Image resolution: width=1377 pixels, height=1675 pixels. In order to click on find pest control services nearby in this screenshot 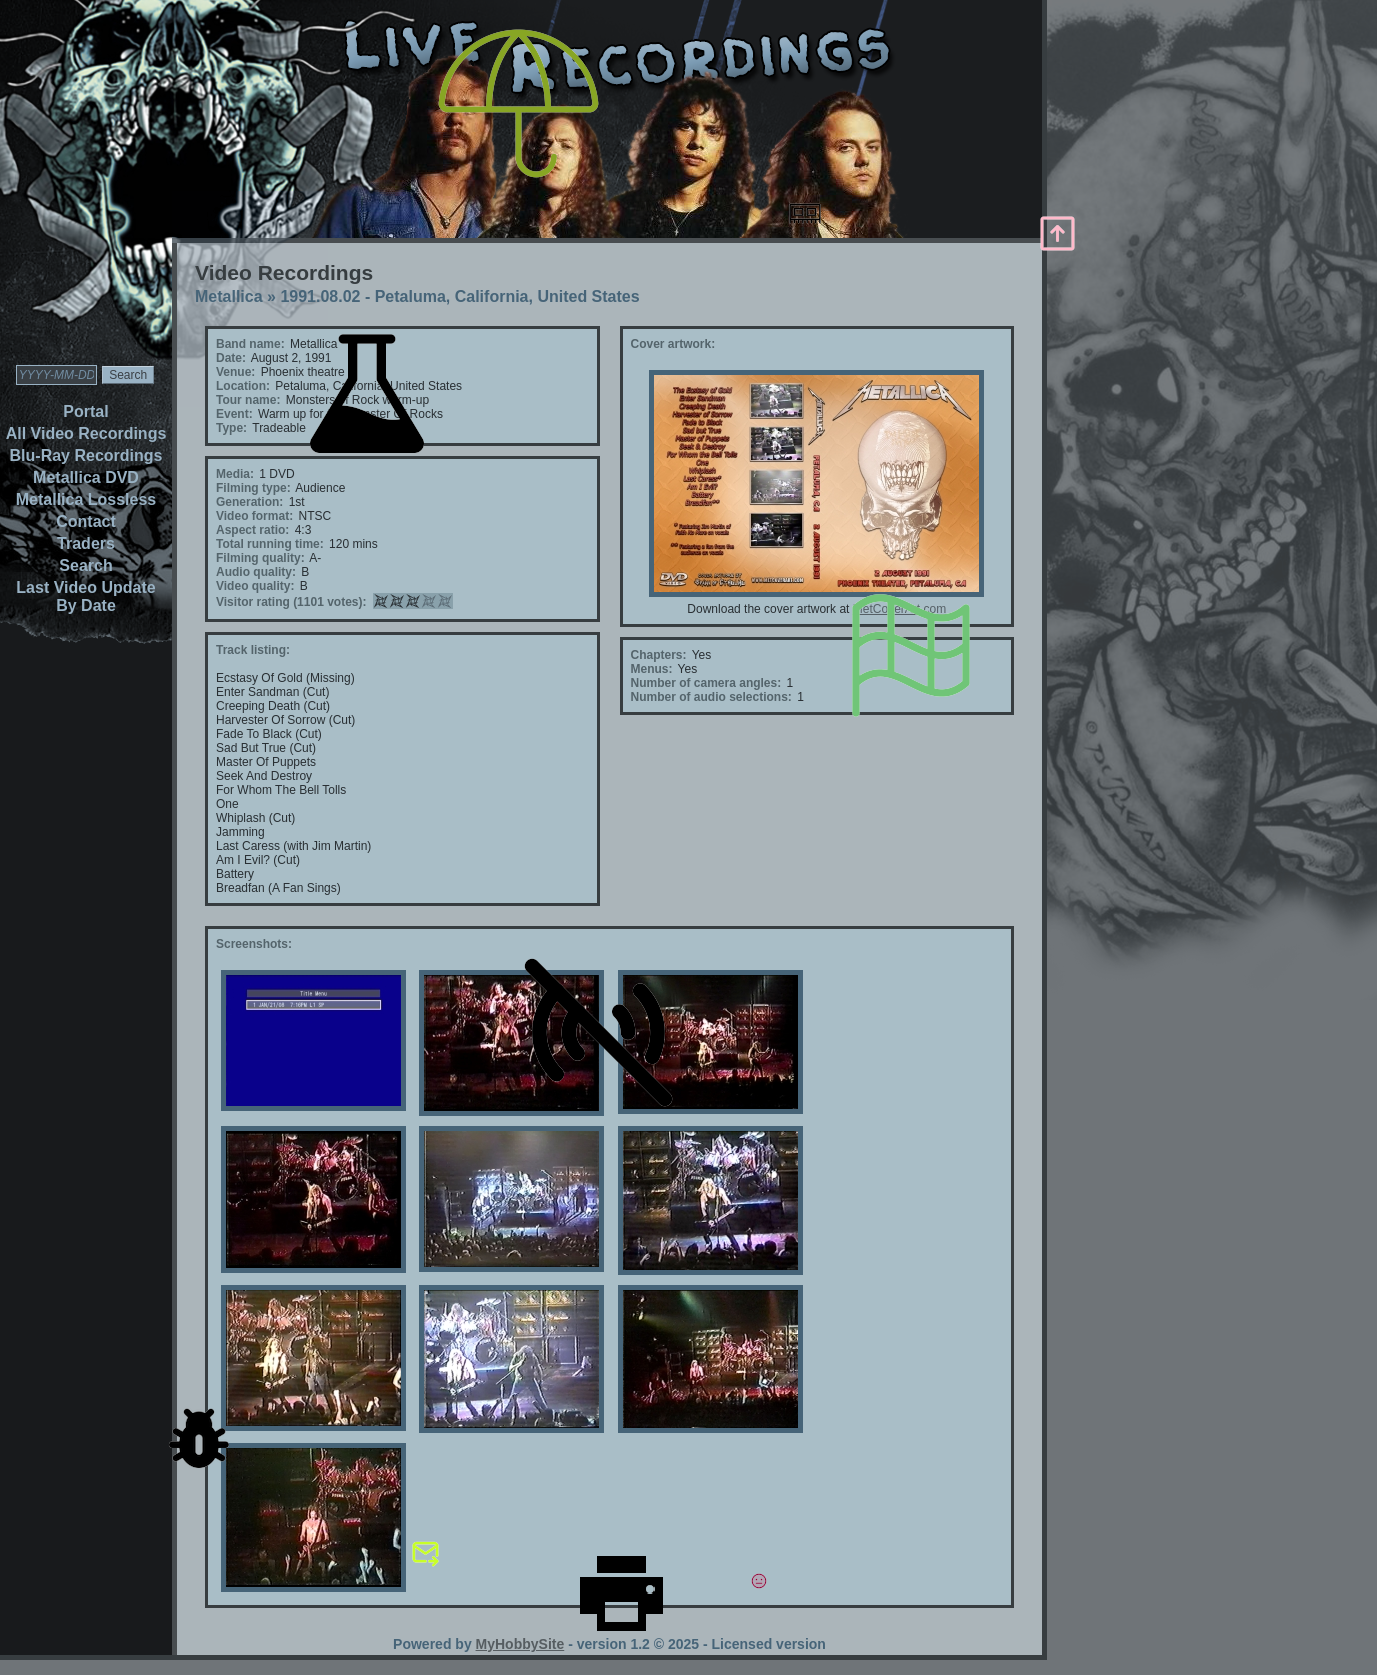, I will do `click(199, 1438)`.